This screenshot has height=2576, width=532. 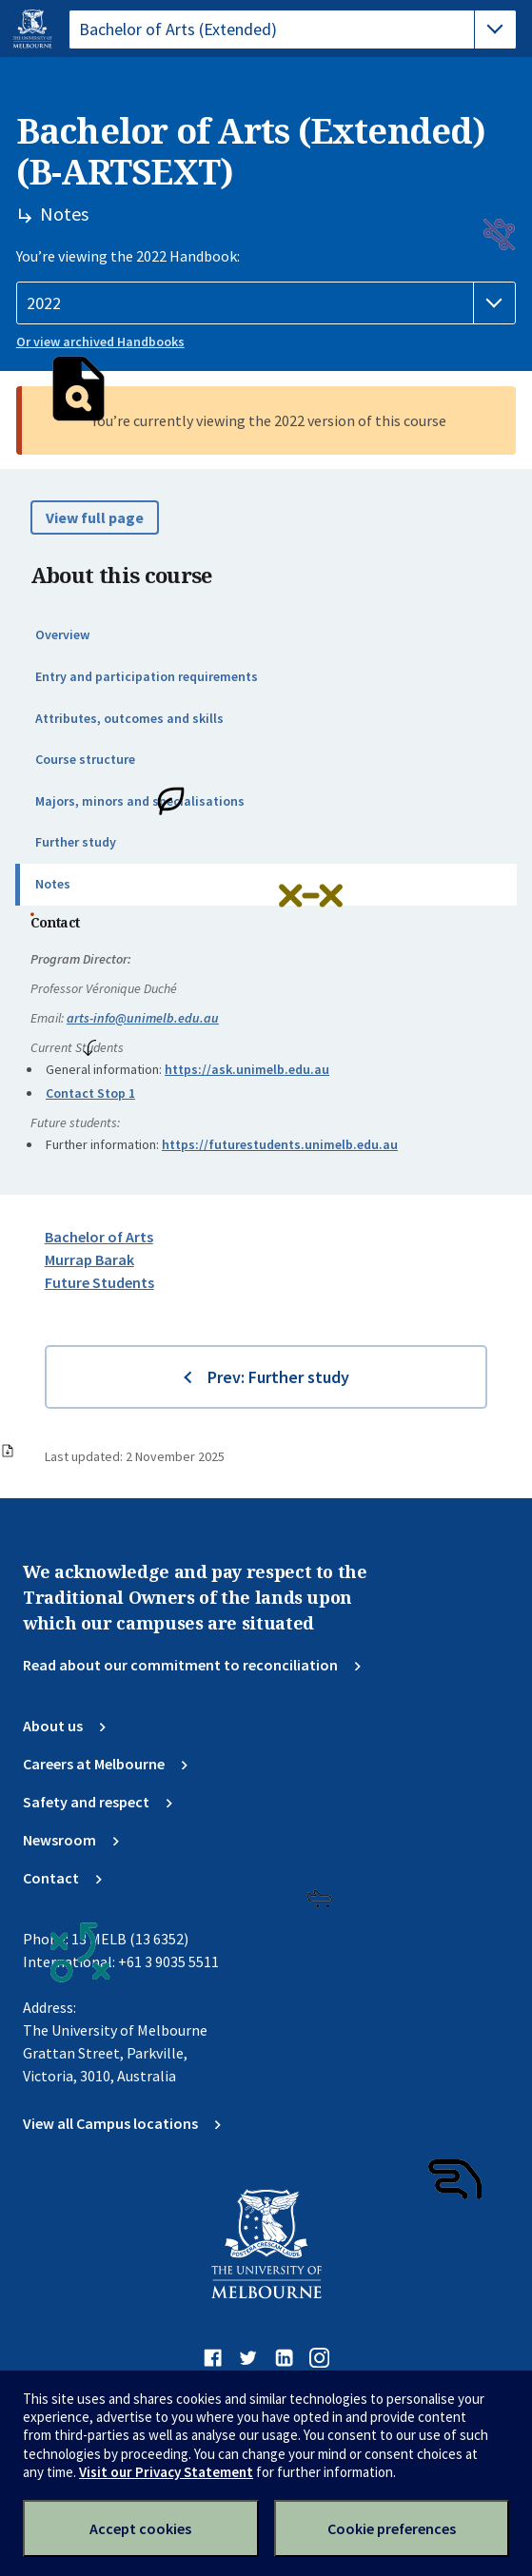 What do you see at coordinates (170, 800) in the screenshot?
I see `view eco-friendly or sustainable options` at bounding box center [170, 800].